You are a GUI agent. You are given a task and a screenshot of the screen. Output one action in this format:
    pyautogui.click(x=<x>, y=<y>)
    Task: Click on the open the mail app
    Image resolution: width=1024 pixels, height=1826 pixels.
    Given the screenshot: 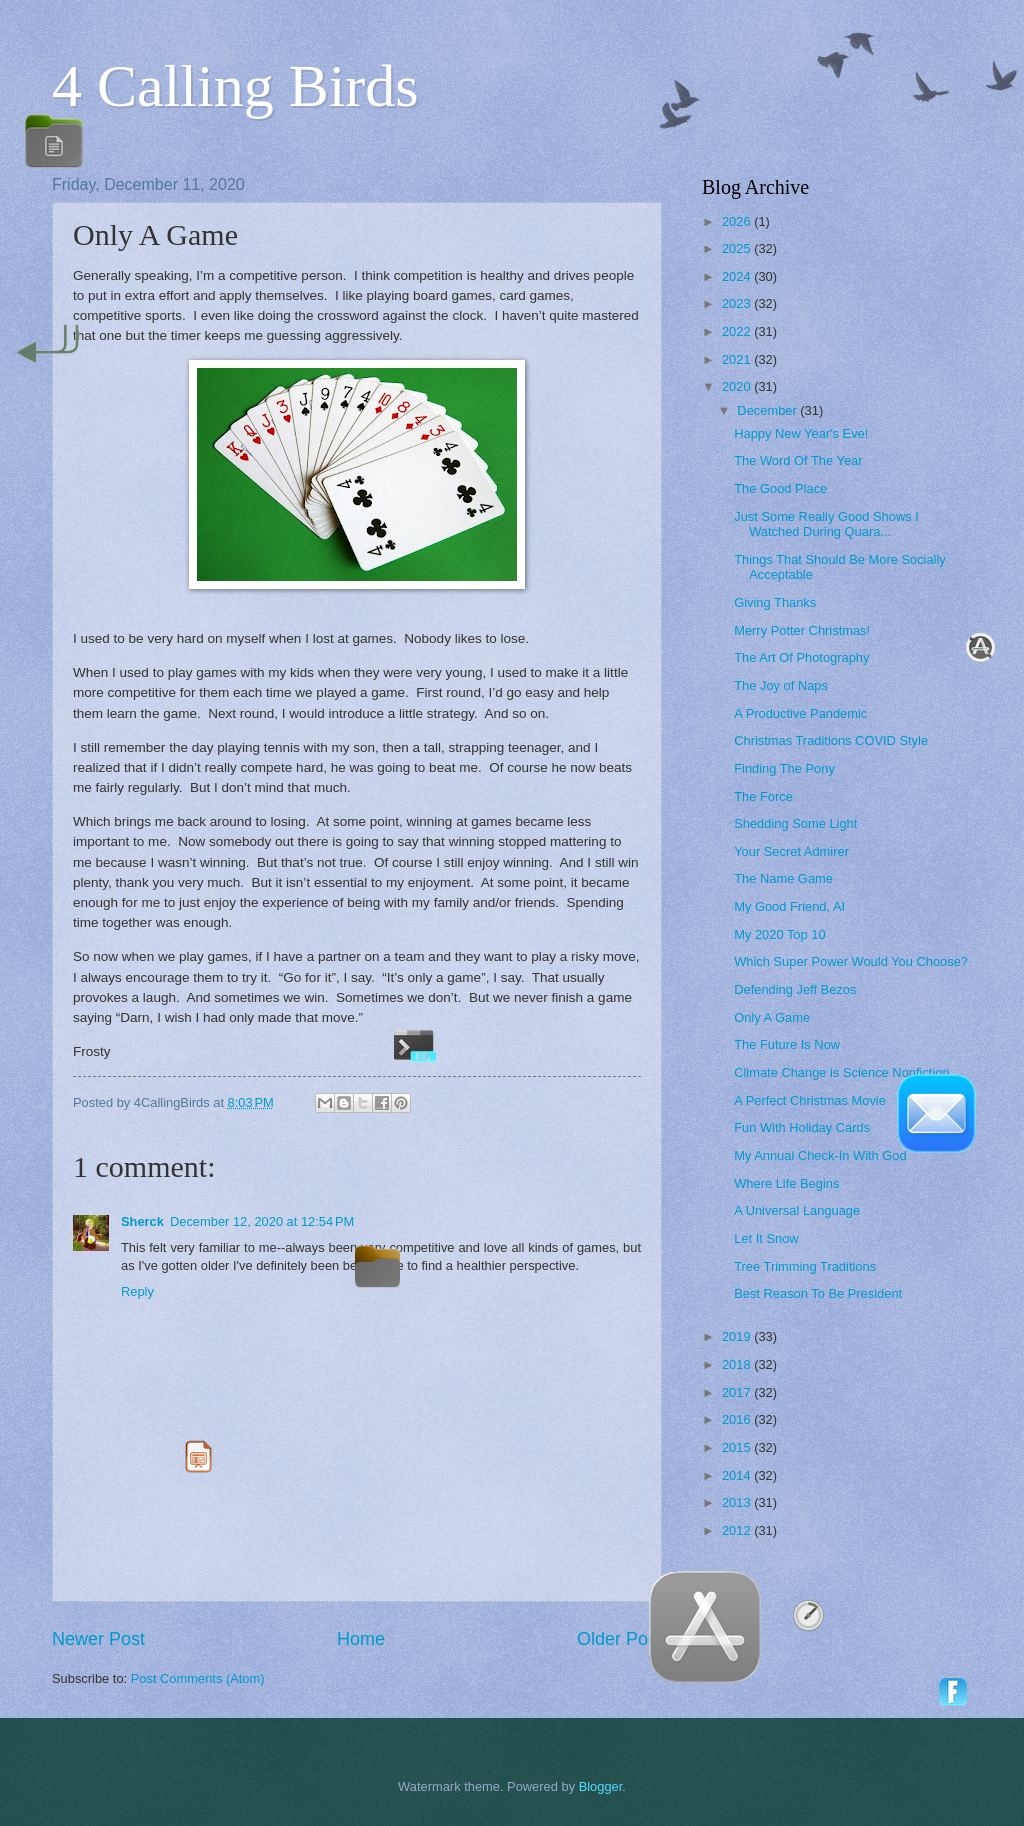 What is the action you would take?
    pyautogui.click(x=936, y=1113)
    